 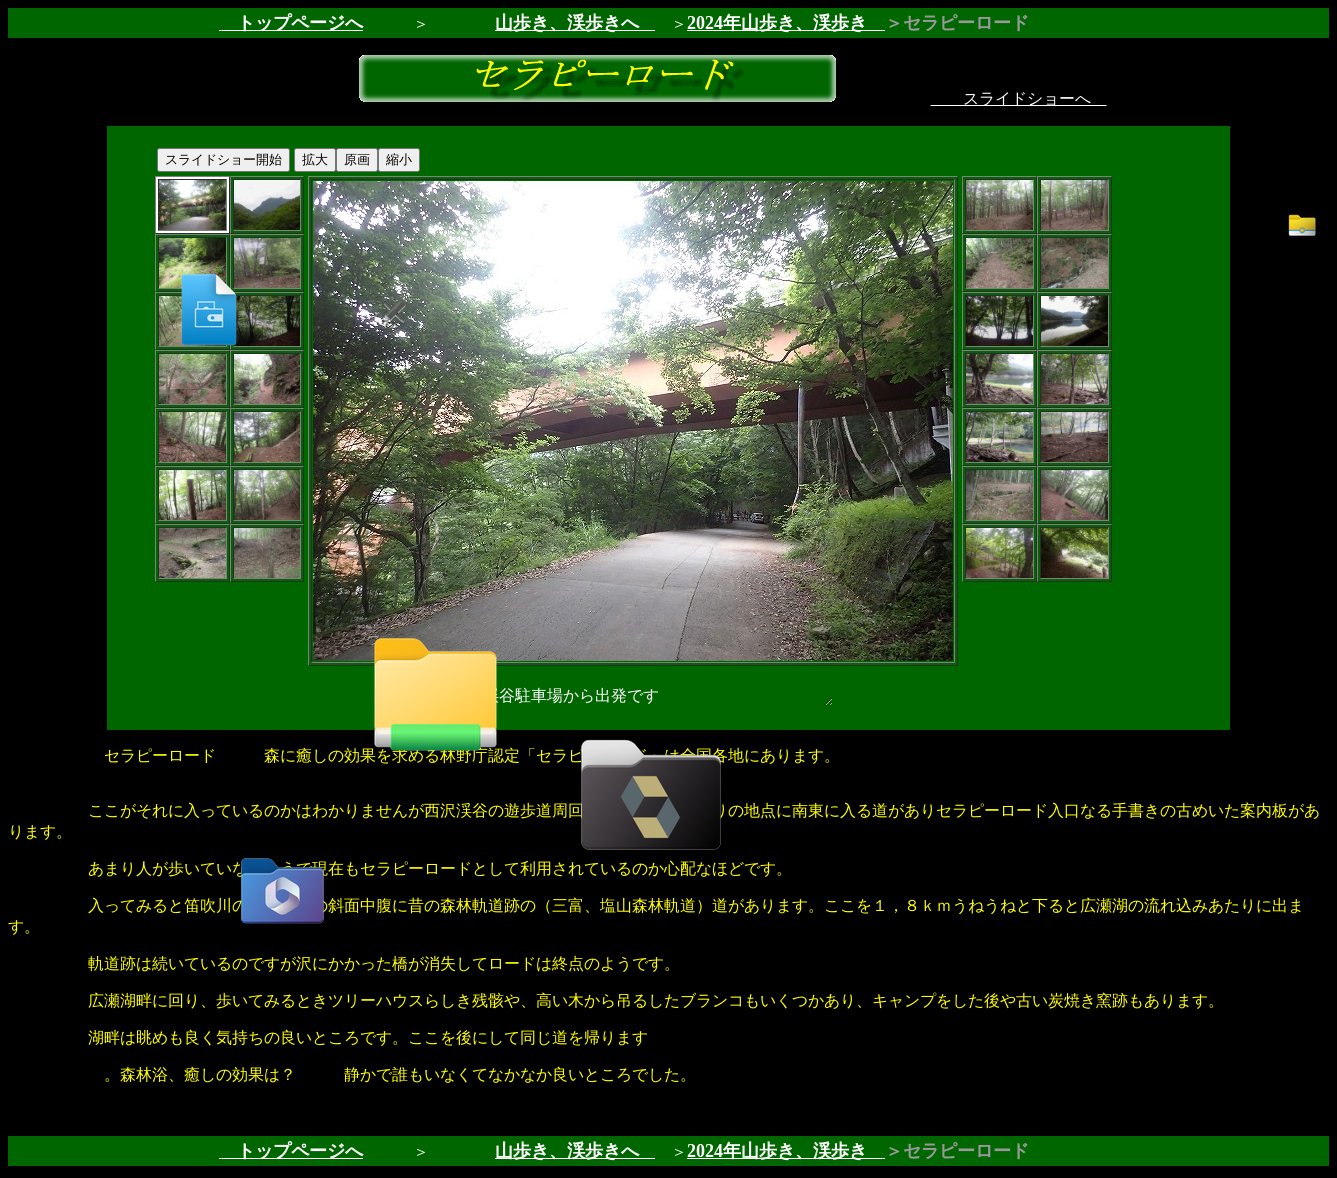 I want to click on folder containing pokémon park ball game files, so click(x=1302, y=226).